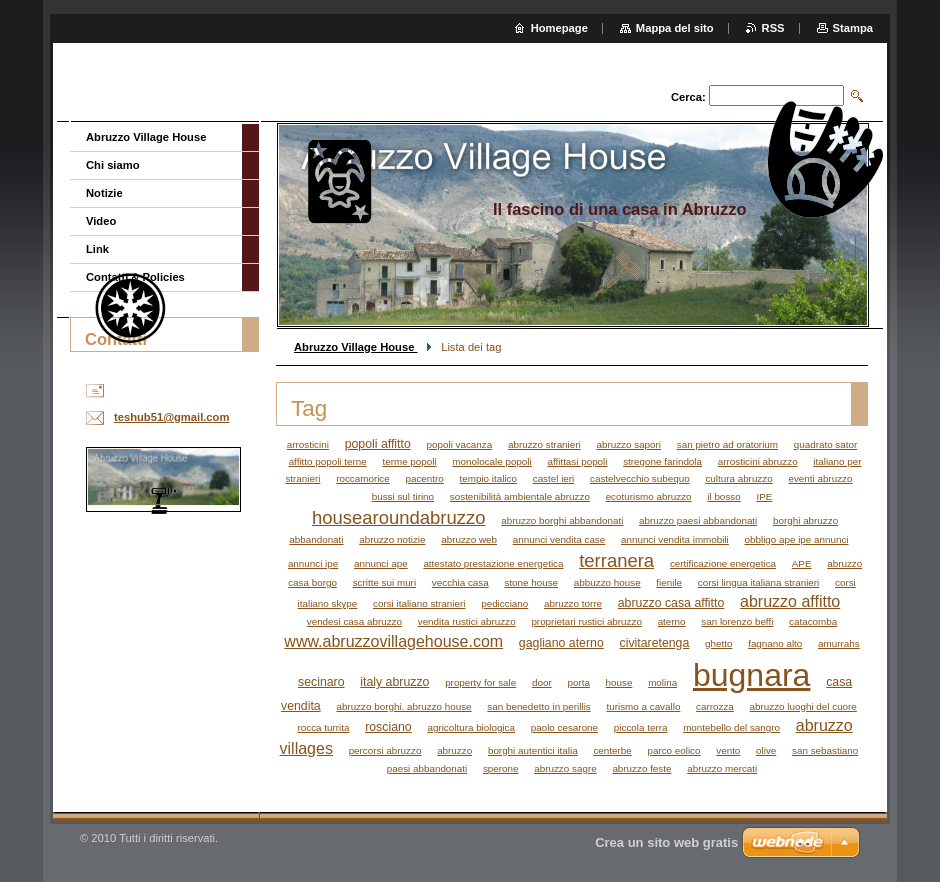 The height and width of the screenshot is (882, 940). Describe the element at coordinates (130, 308) in the screenshot. I see `activate ice or frost ability` at that location.